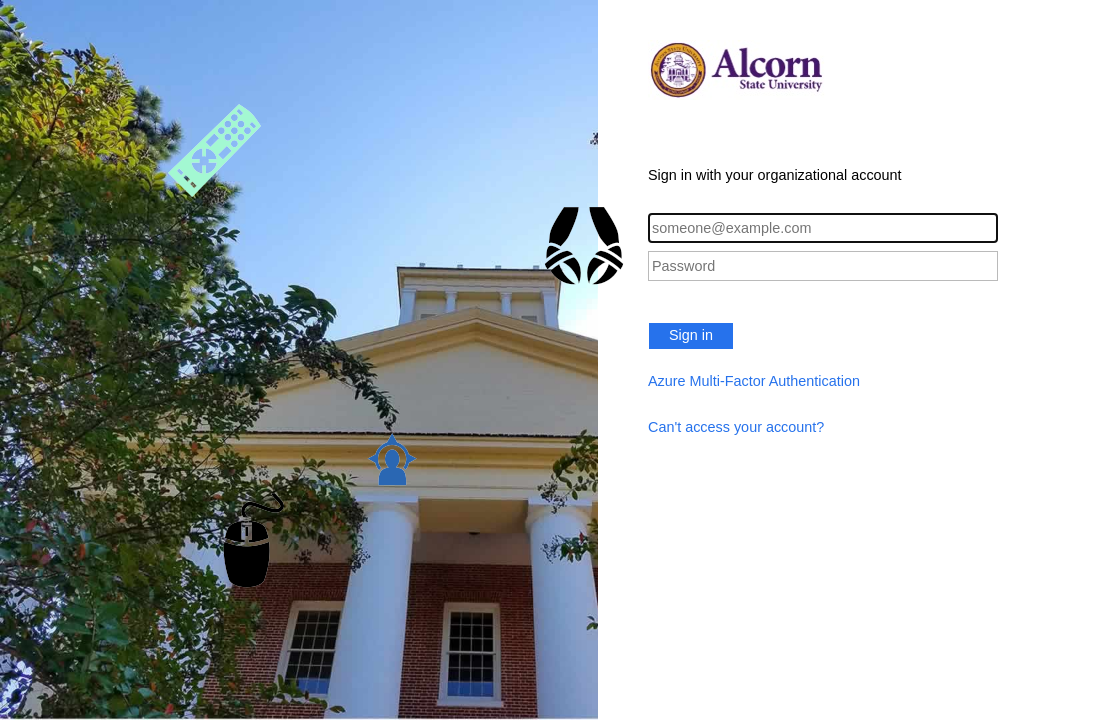 Image resolution: width=1098 pixels, height=720 pixels. I want to click on access remote control features, so click(214, 149).